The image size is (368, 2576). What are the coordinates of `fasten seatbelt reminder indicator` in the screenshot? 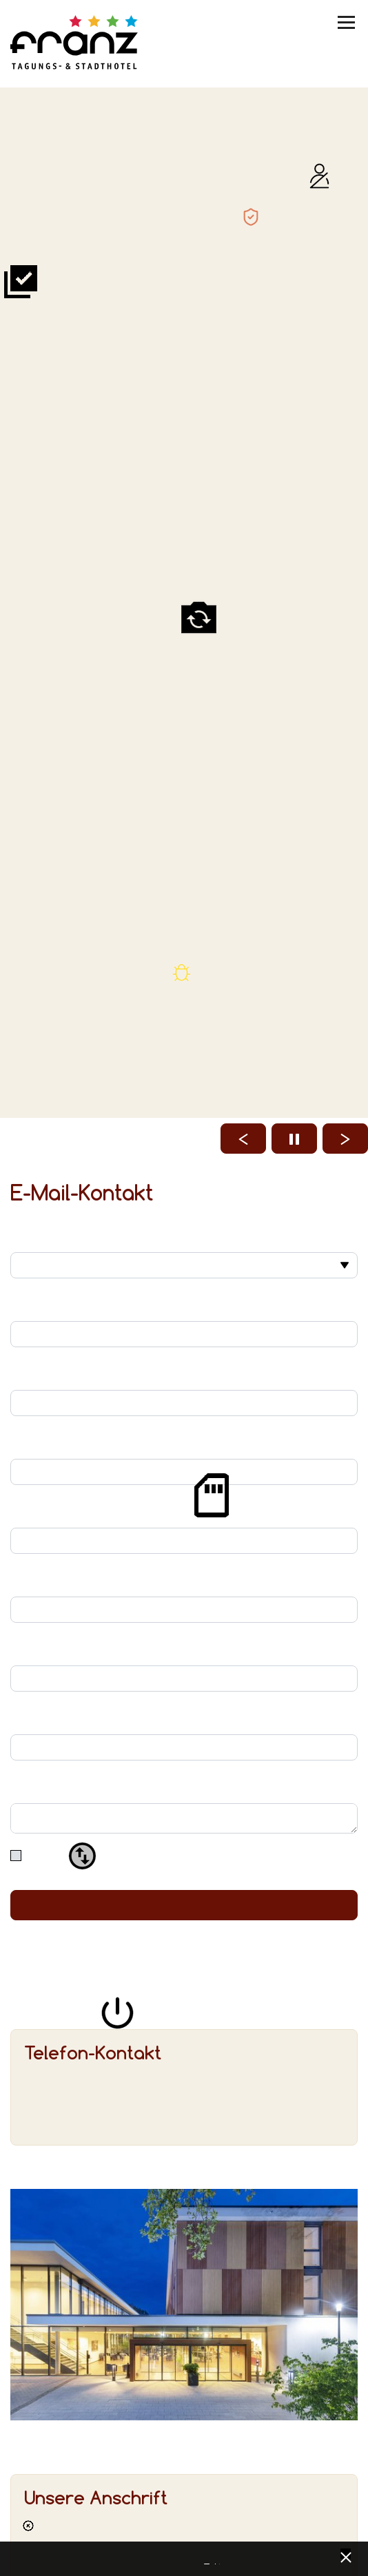 It's located at (319, 176).